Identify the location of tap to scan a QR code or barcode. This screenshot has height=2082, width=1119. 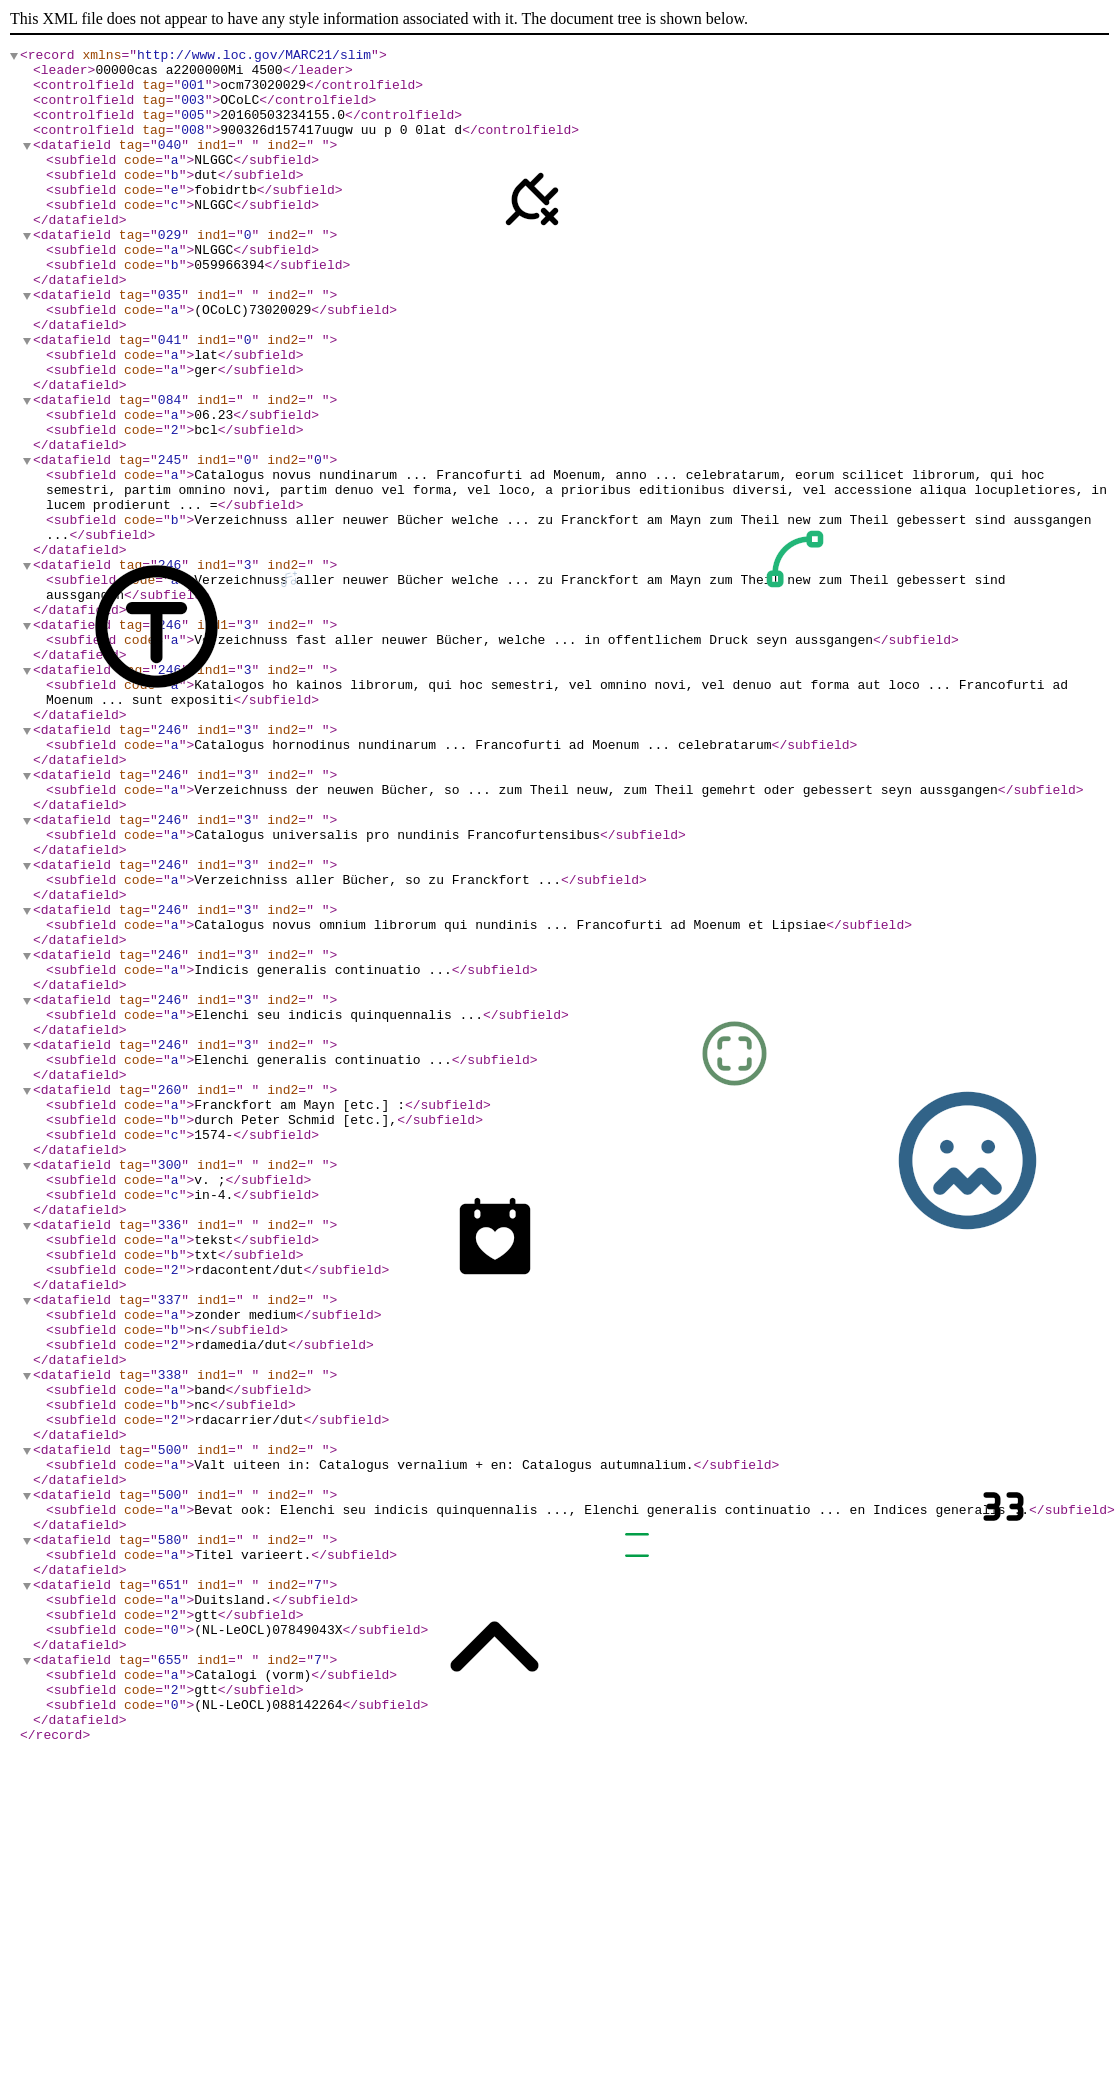
(734, 1053).